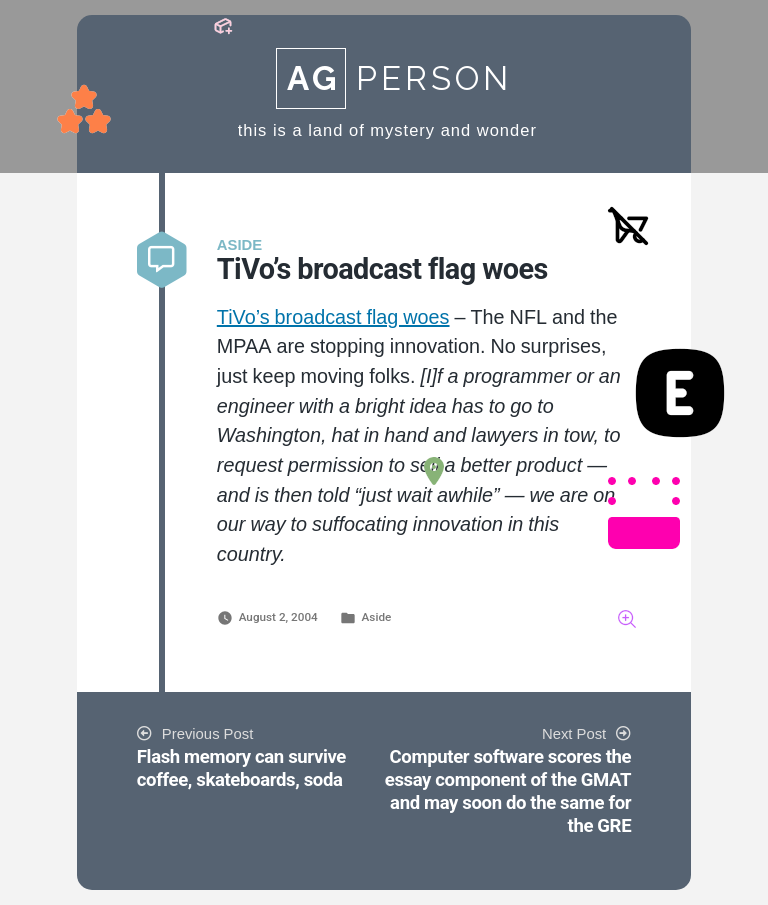 This screenshot has width=768, height=905. What do you see at coordinates (84, 109) in the screenshot?
I see `view ratings or reviews` at bounding box center [84, 109].